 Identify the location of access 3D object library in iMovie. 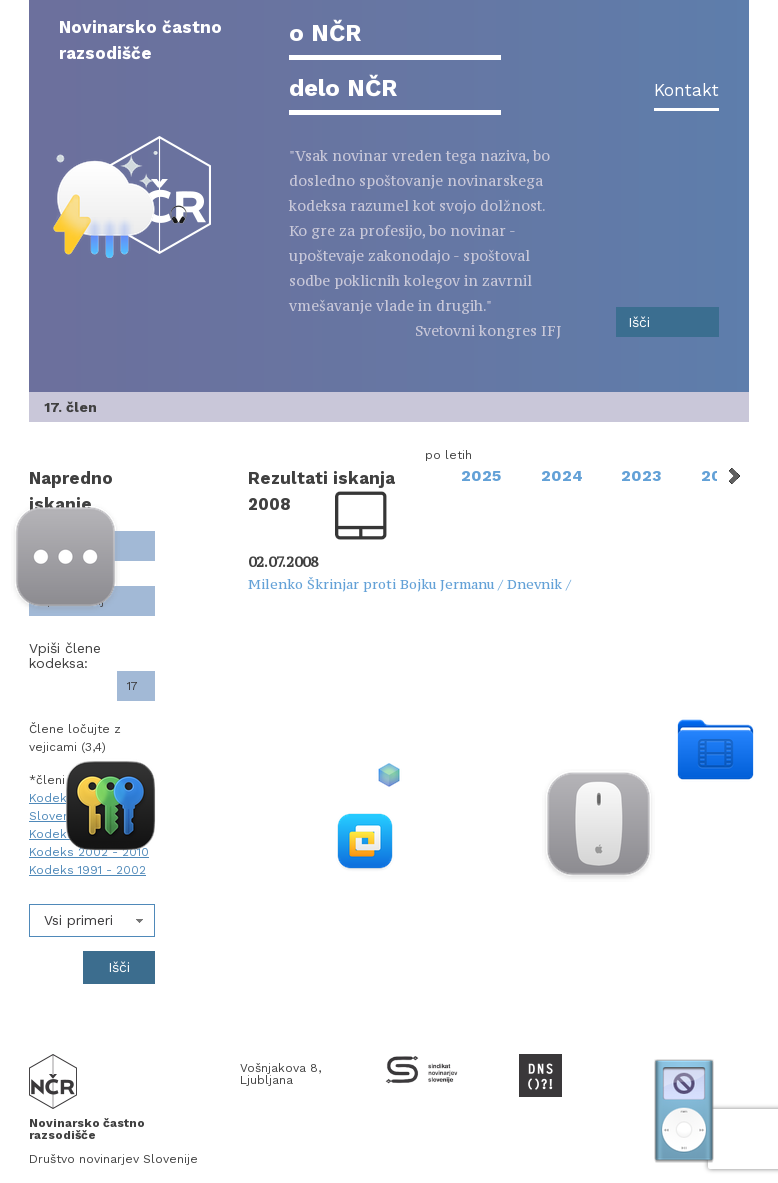
(389, 775).